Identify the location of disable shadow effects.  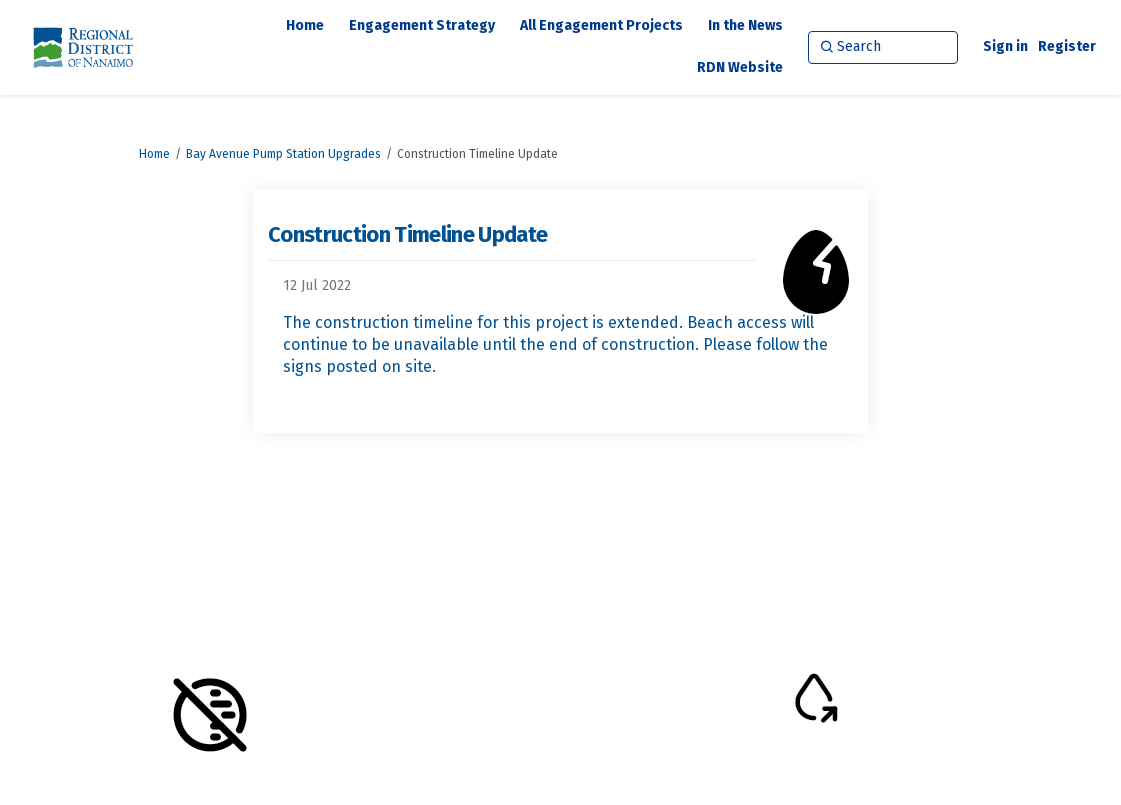
(210, 715).